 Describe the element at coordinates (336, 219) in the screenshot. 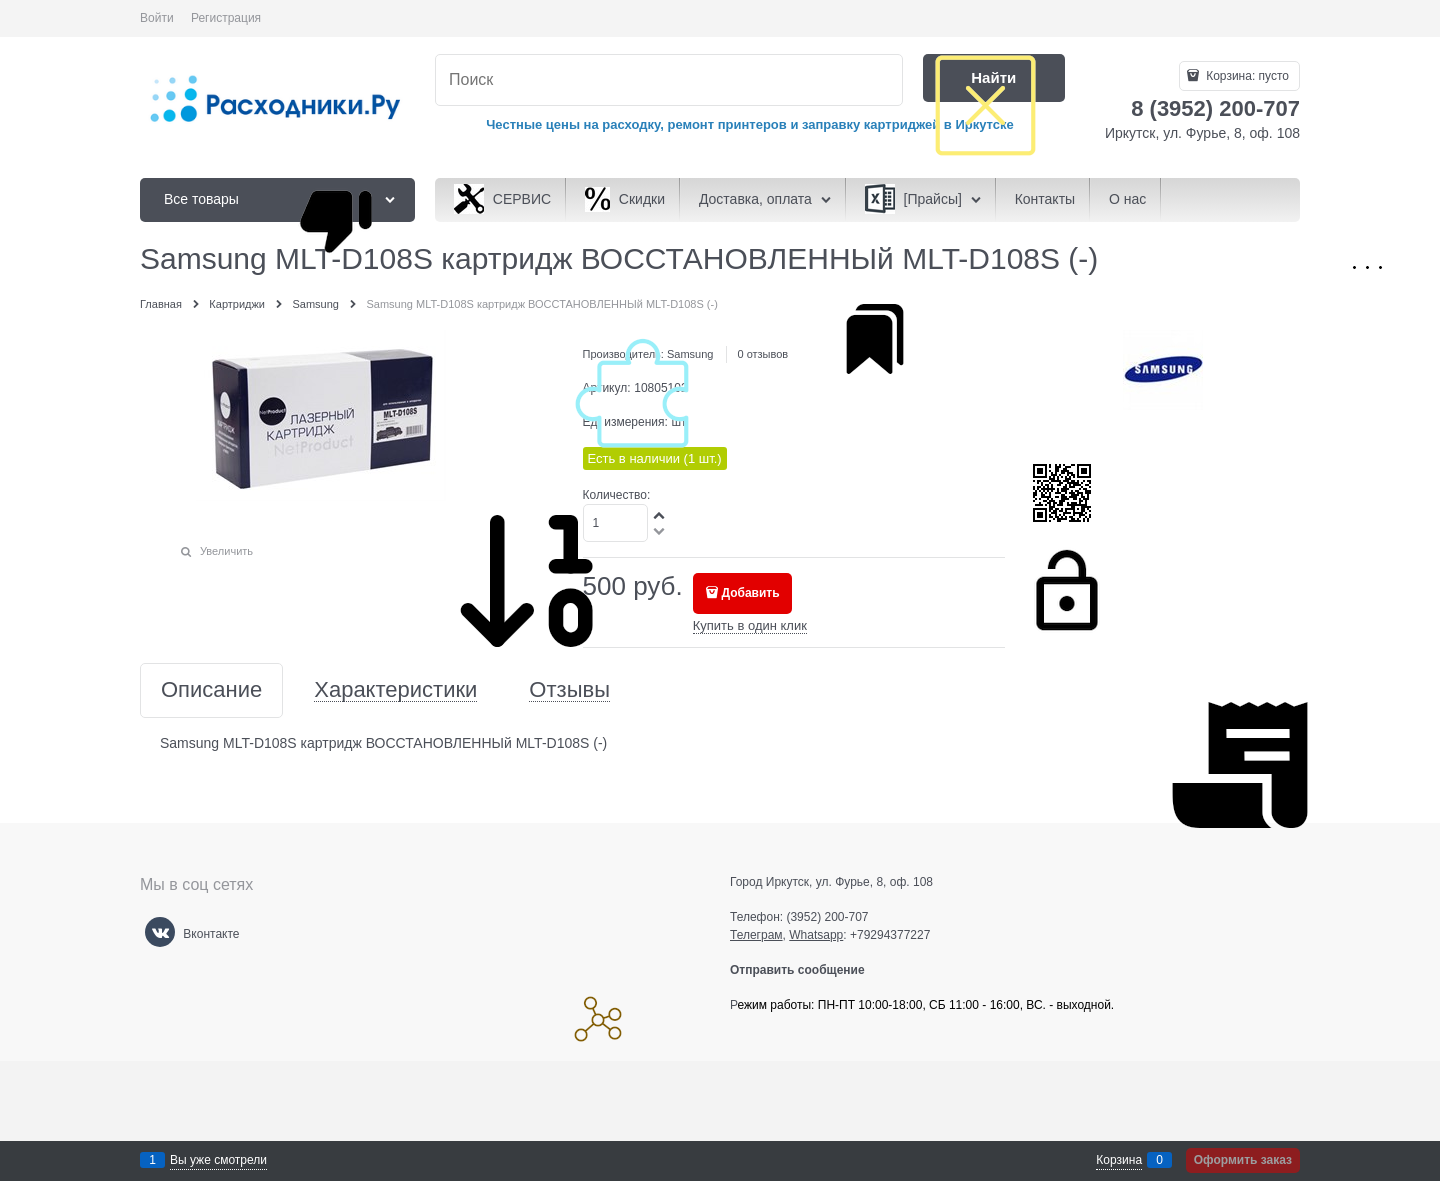

I see `dislike or downvote content` at that location.